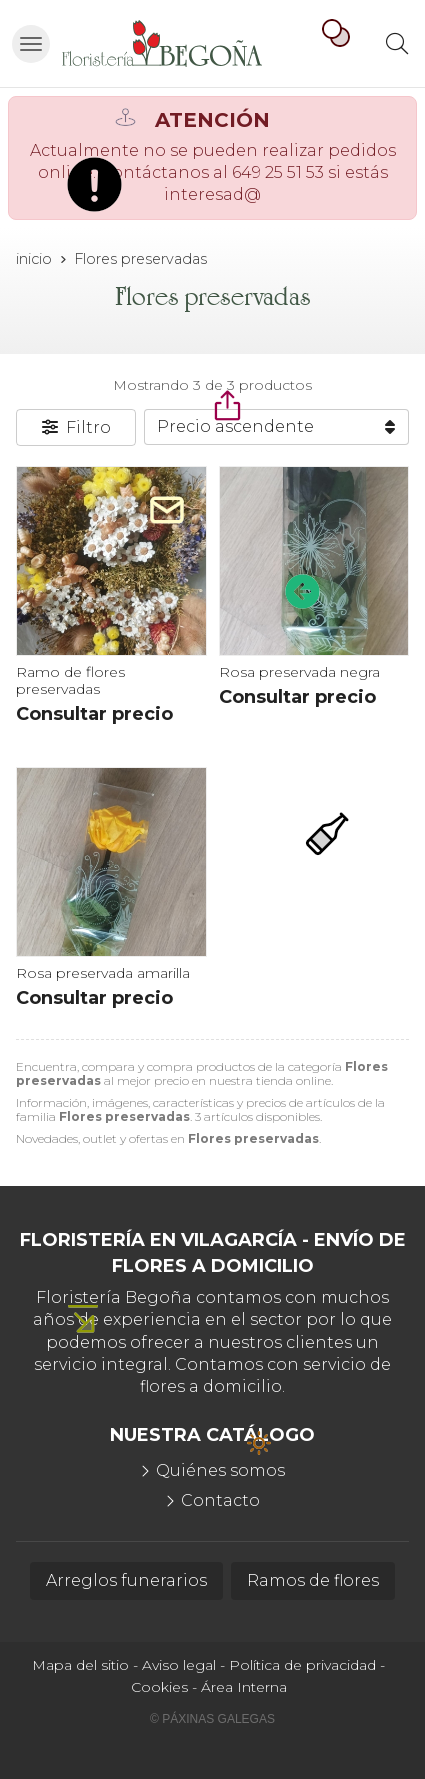 This screenshot has height=1779, width=425. Describe the element at coordinates (83, 1320) in the screenshot. I see `move item to bottom-right corner` at that location.